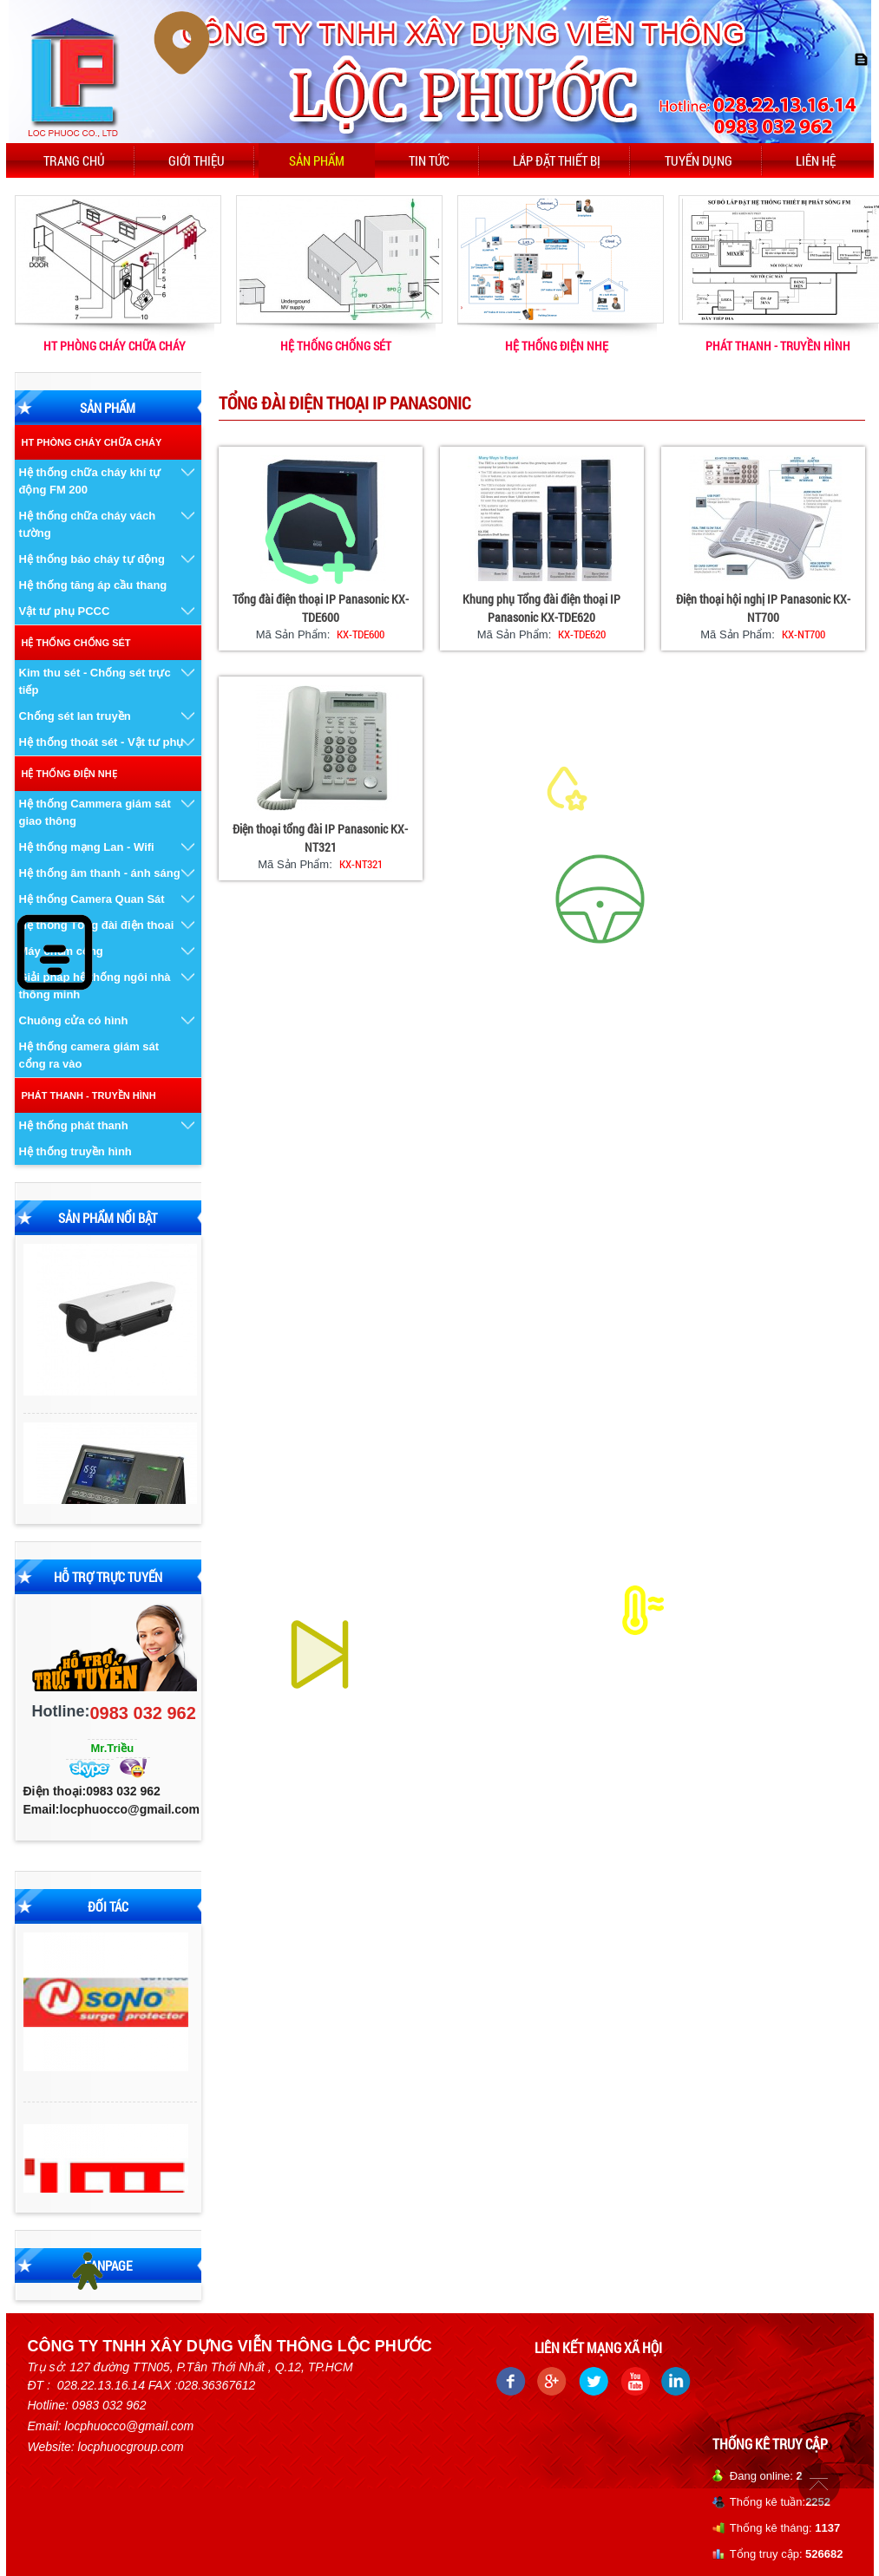  What do you see at coordinates (88, 2272) in the screenshot?
I see `view your profile` at bounding box center [88, 2272].